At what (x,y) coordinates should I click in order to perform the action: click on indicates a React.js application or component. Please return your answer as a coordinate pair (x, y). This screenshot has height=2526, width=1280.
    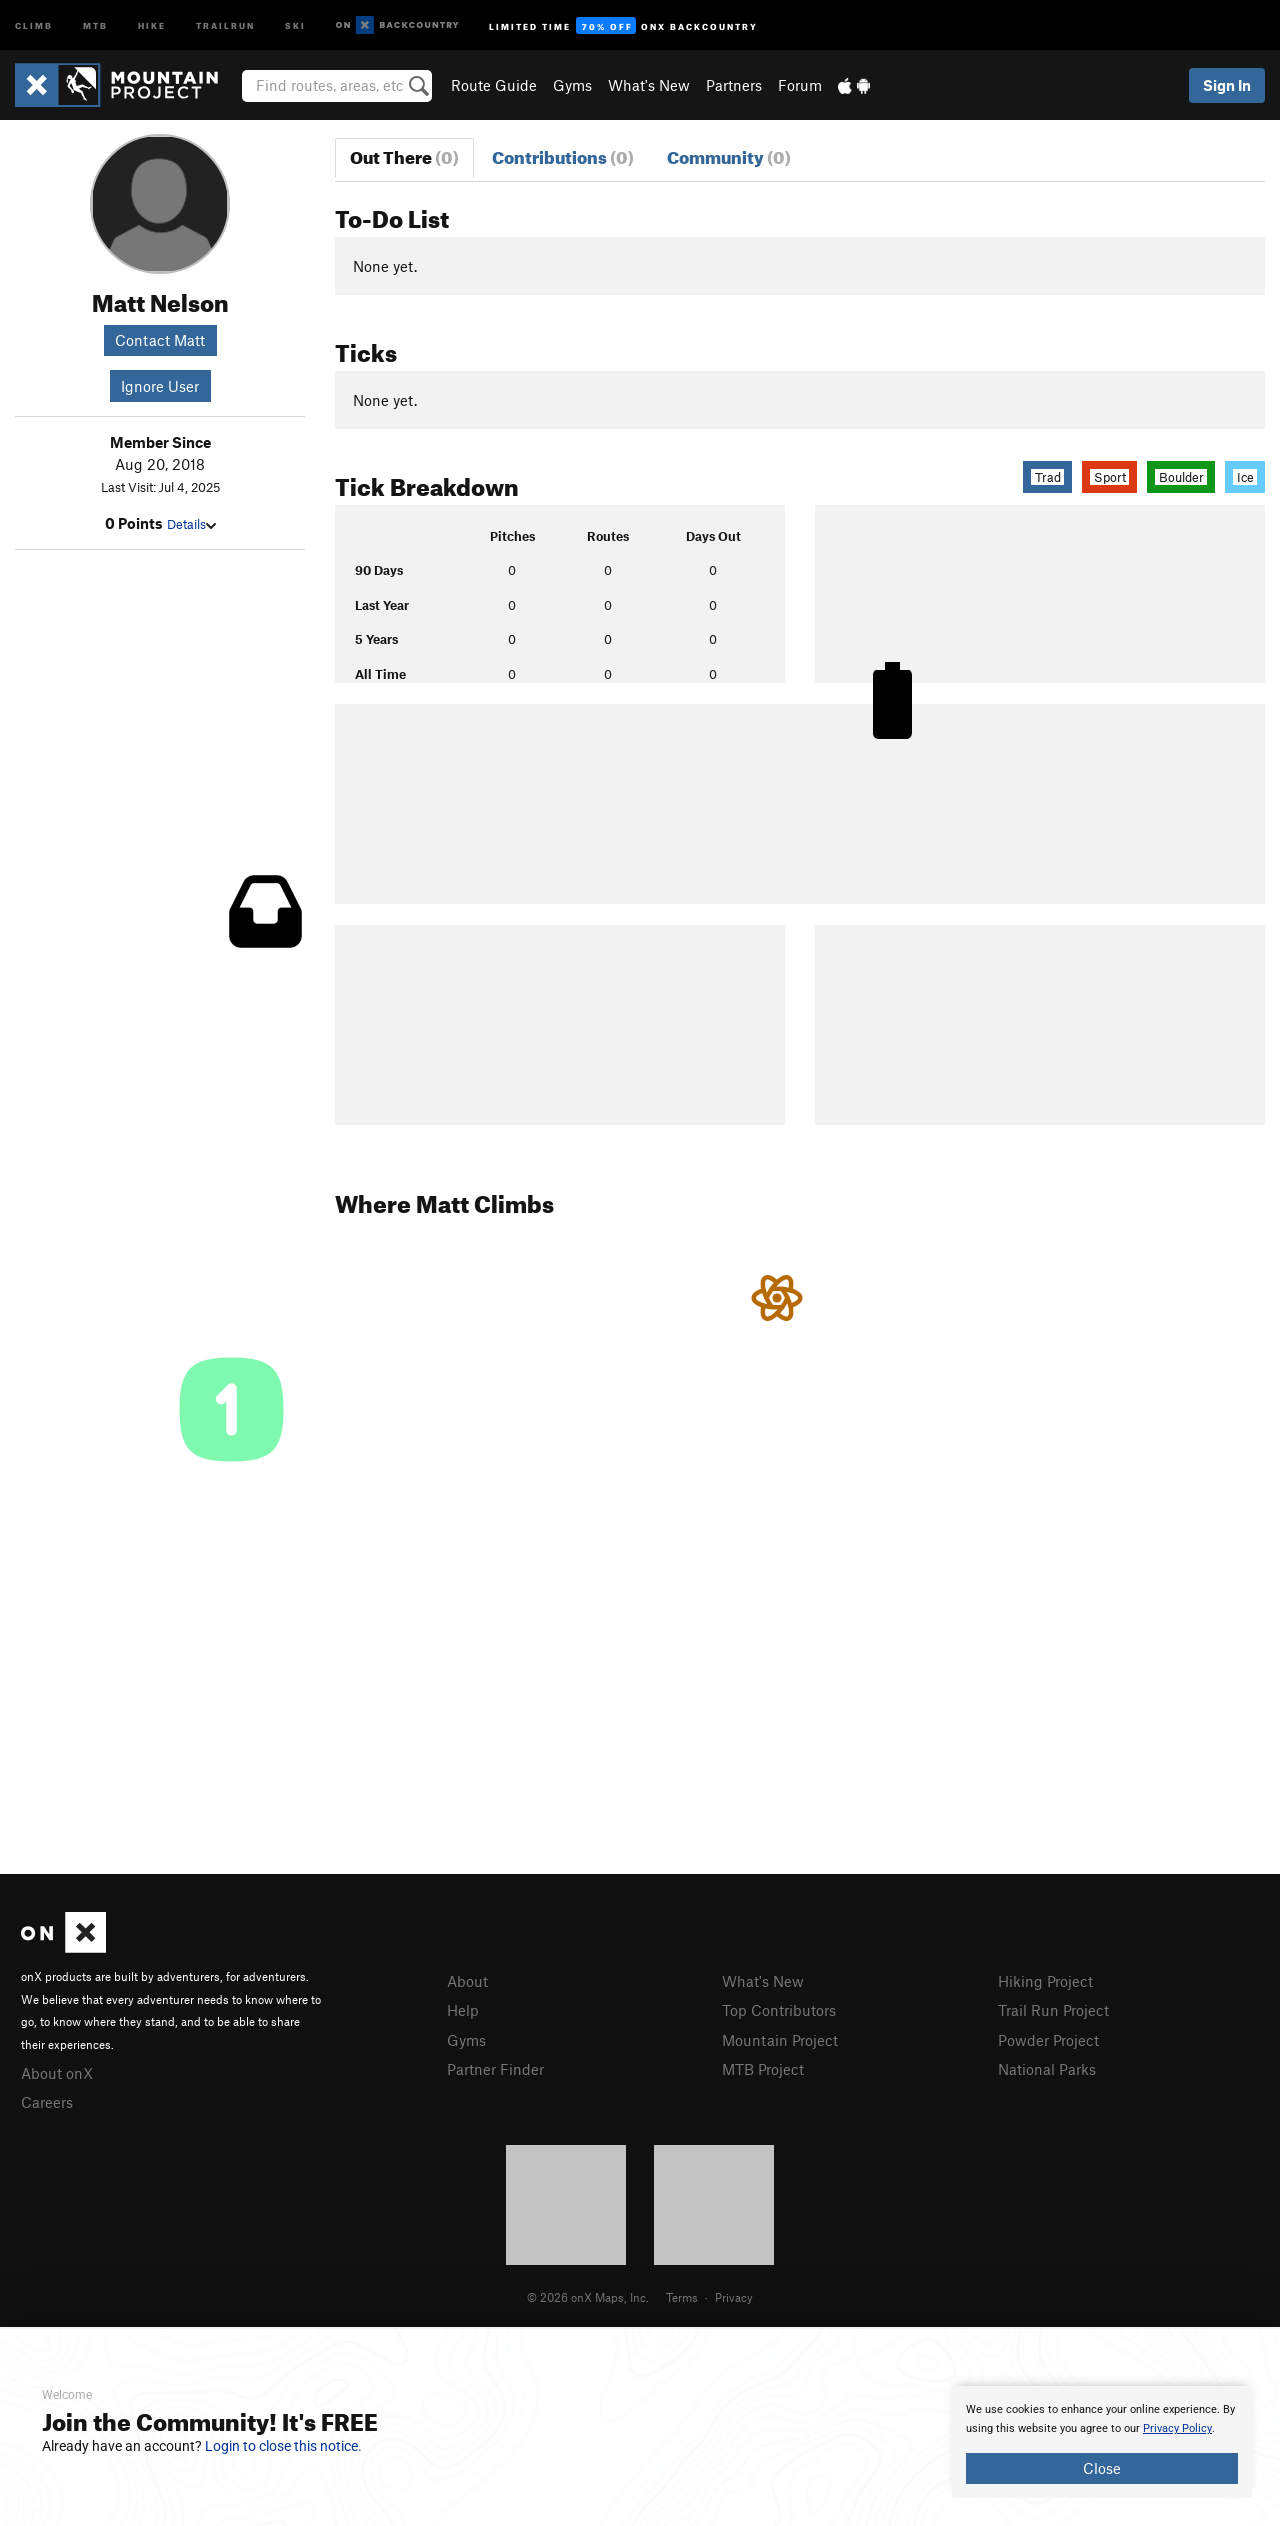
    Looking at the image, I should click on (777, 1298).